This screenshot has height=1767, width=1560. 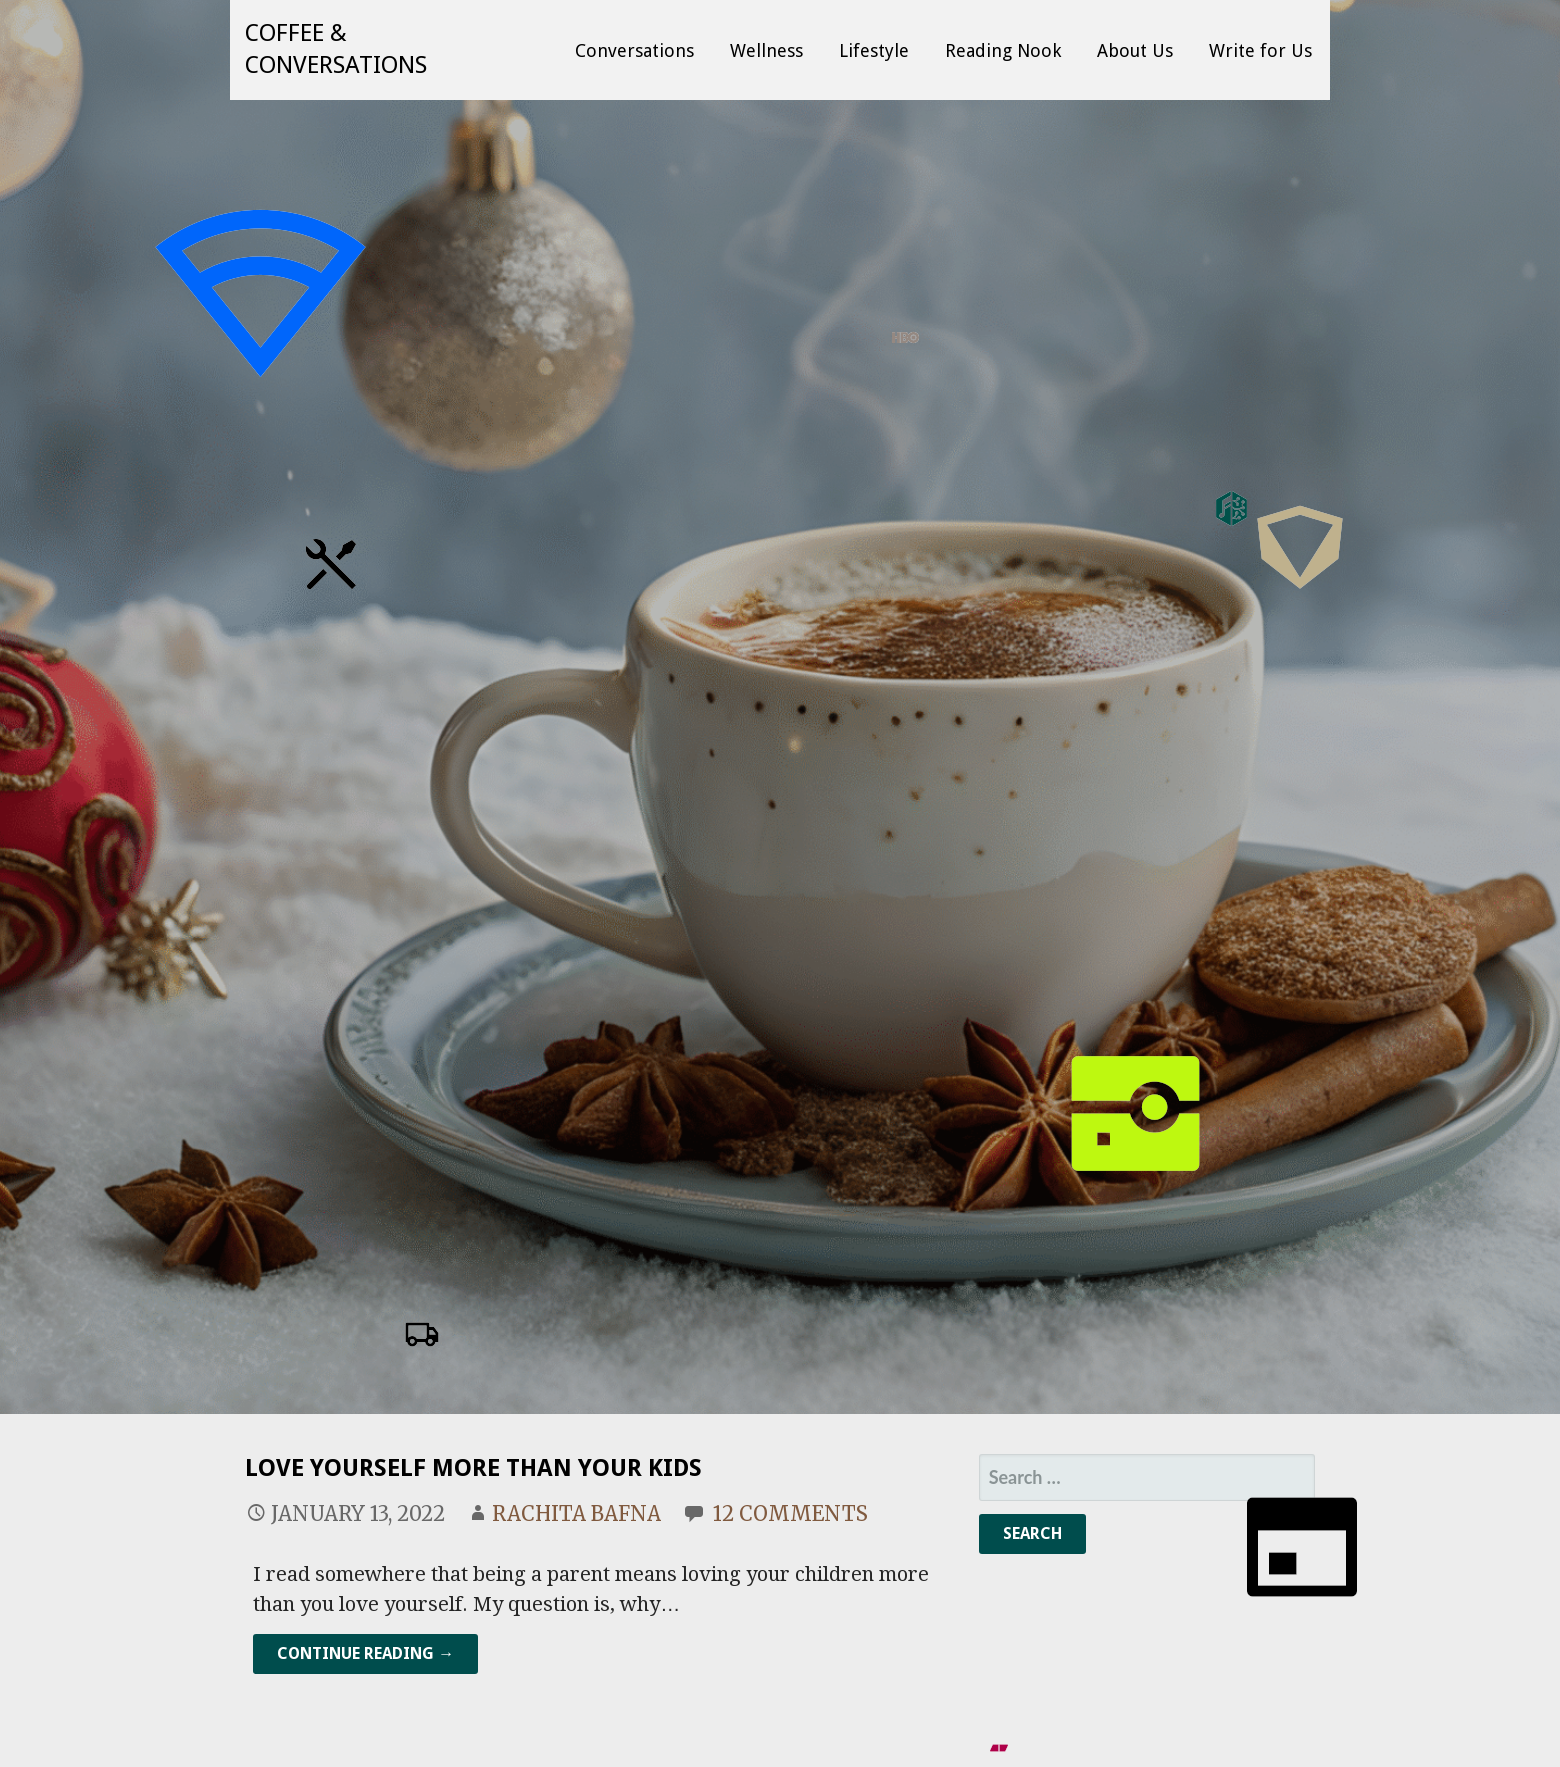 What do you see at coordinates (260, 293) in the screenshot?
I see `indicates moderate wifi signal strength` at bounding box center [260, 293].